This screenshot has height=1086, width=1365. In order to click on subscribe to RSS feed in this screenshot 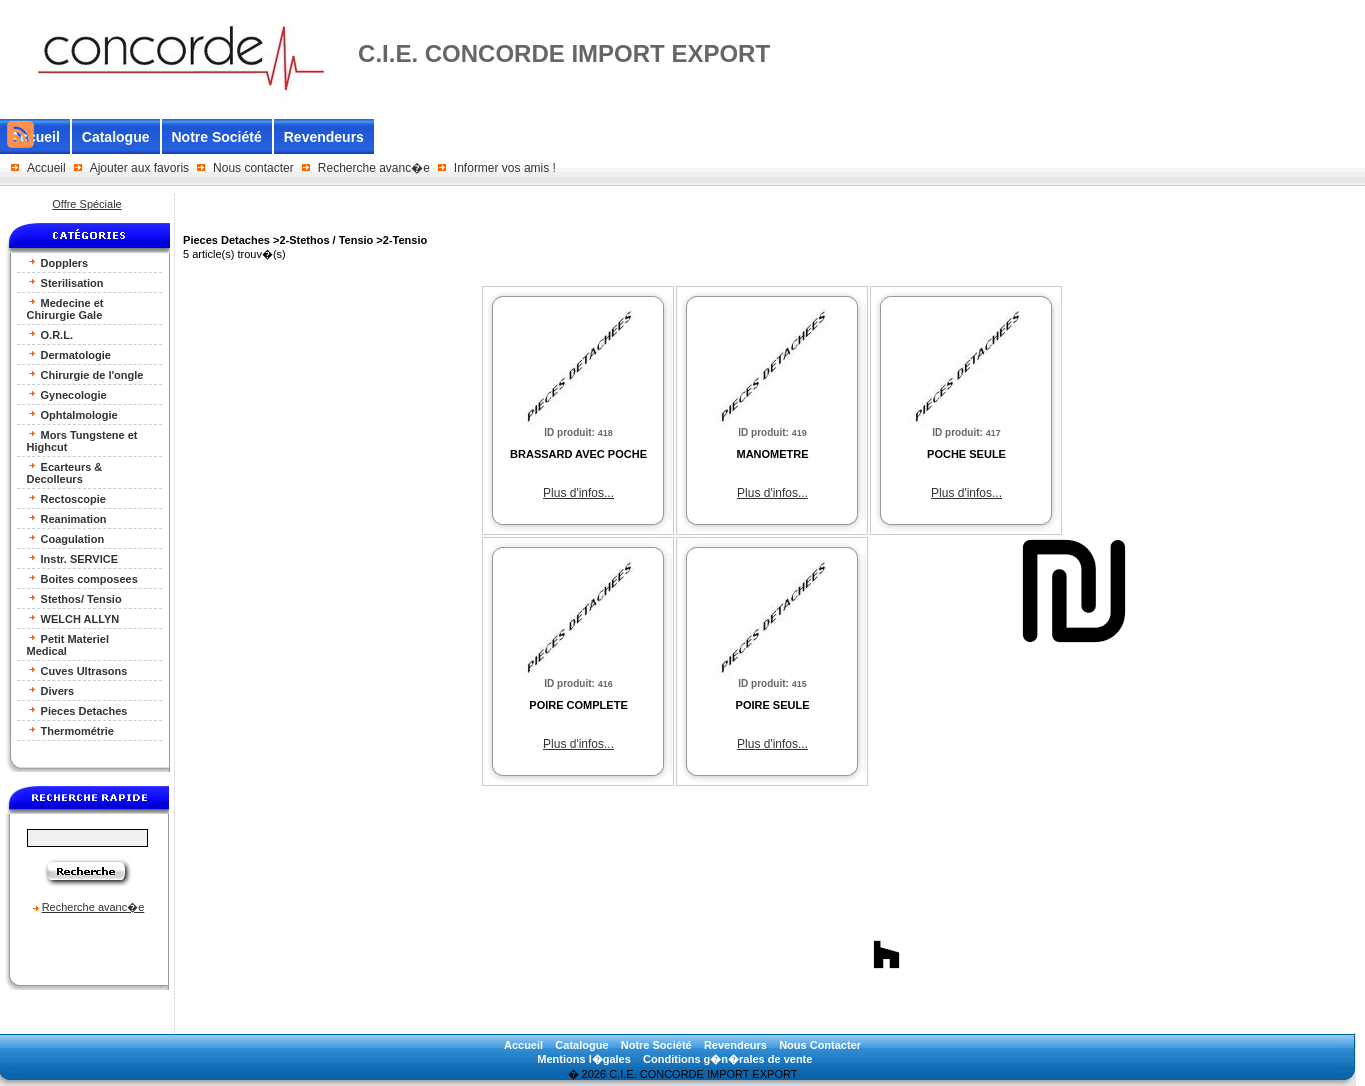, I will do `click(20, 134)`.